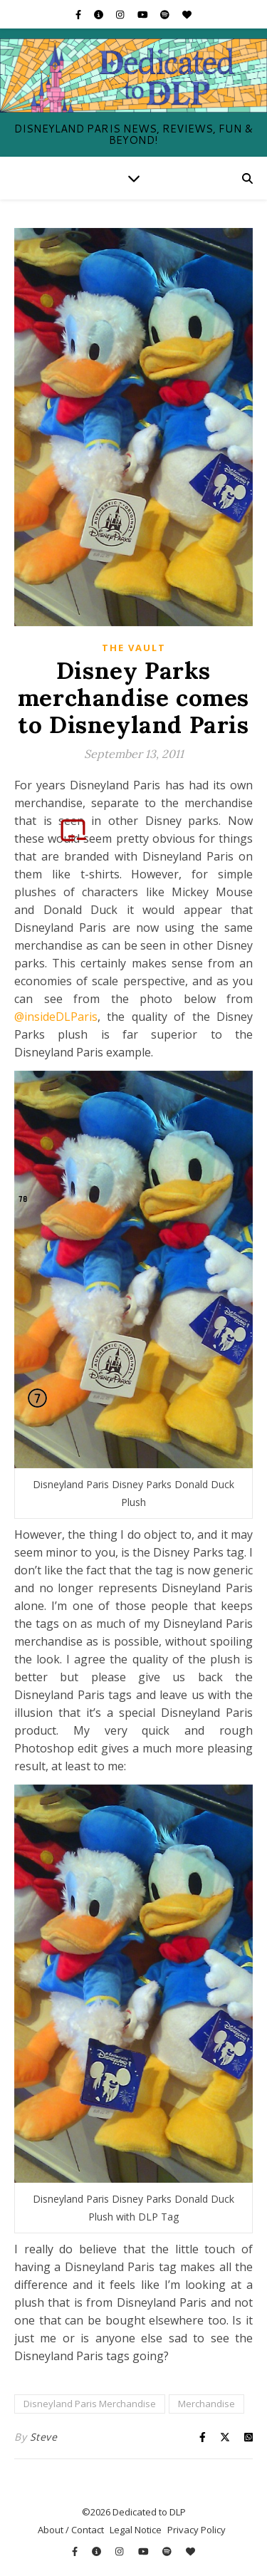 Image resolution: width=267 pixels, height=2576 pixels. I want to click on remove a paired tablet device, so click(73, 830).